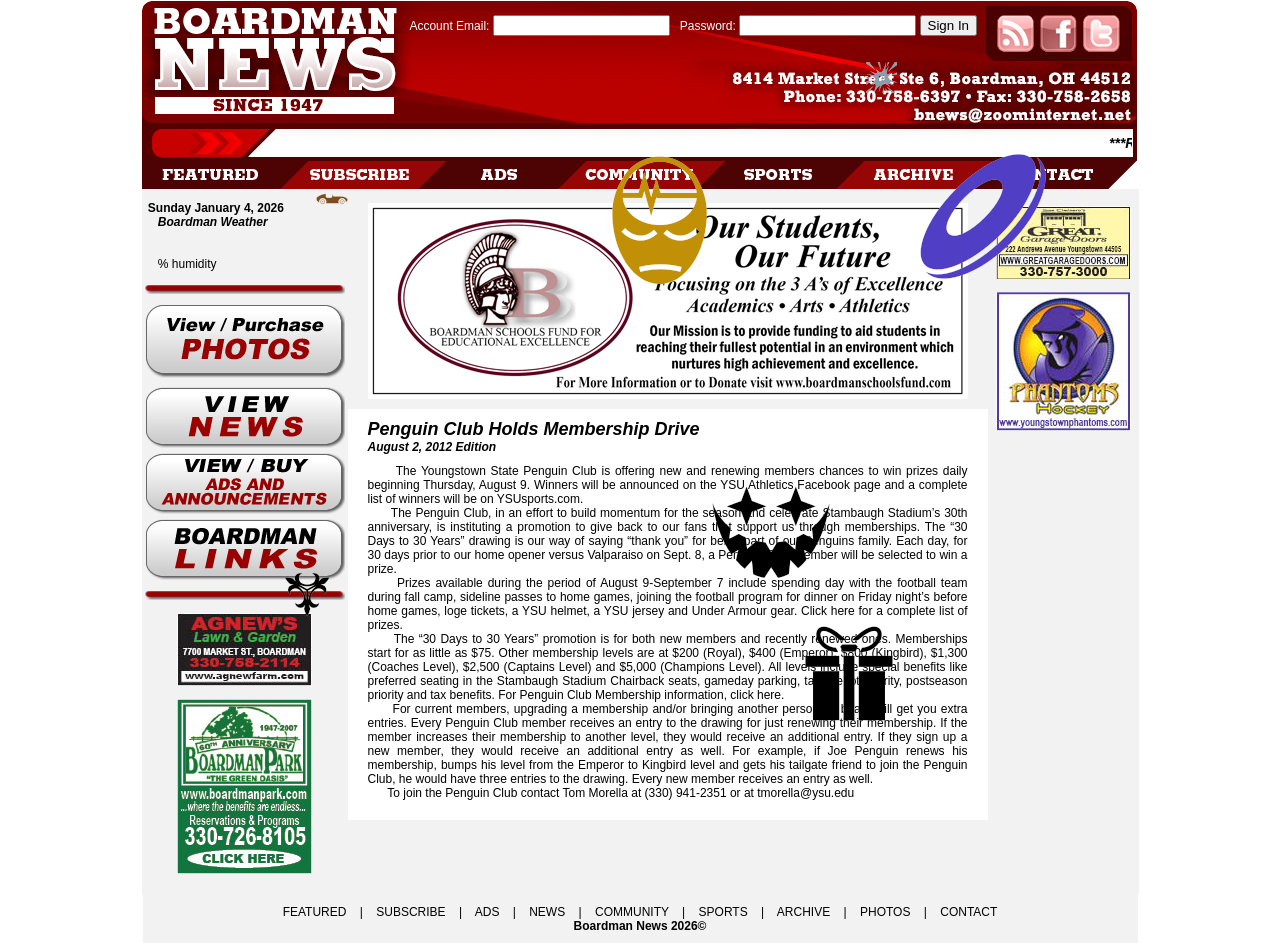  I want to click on indicates a delighted or excited mood, so click(771, 530).